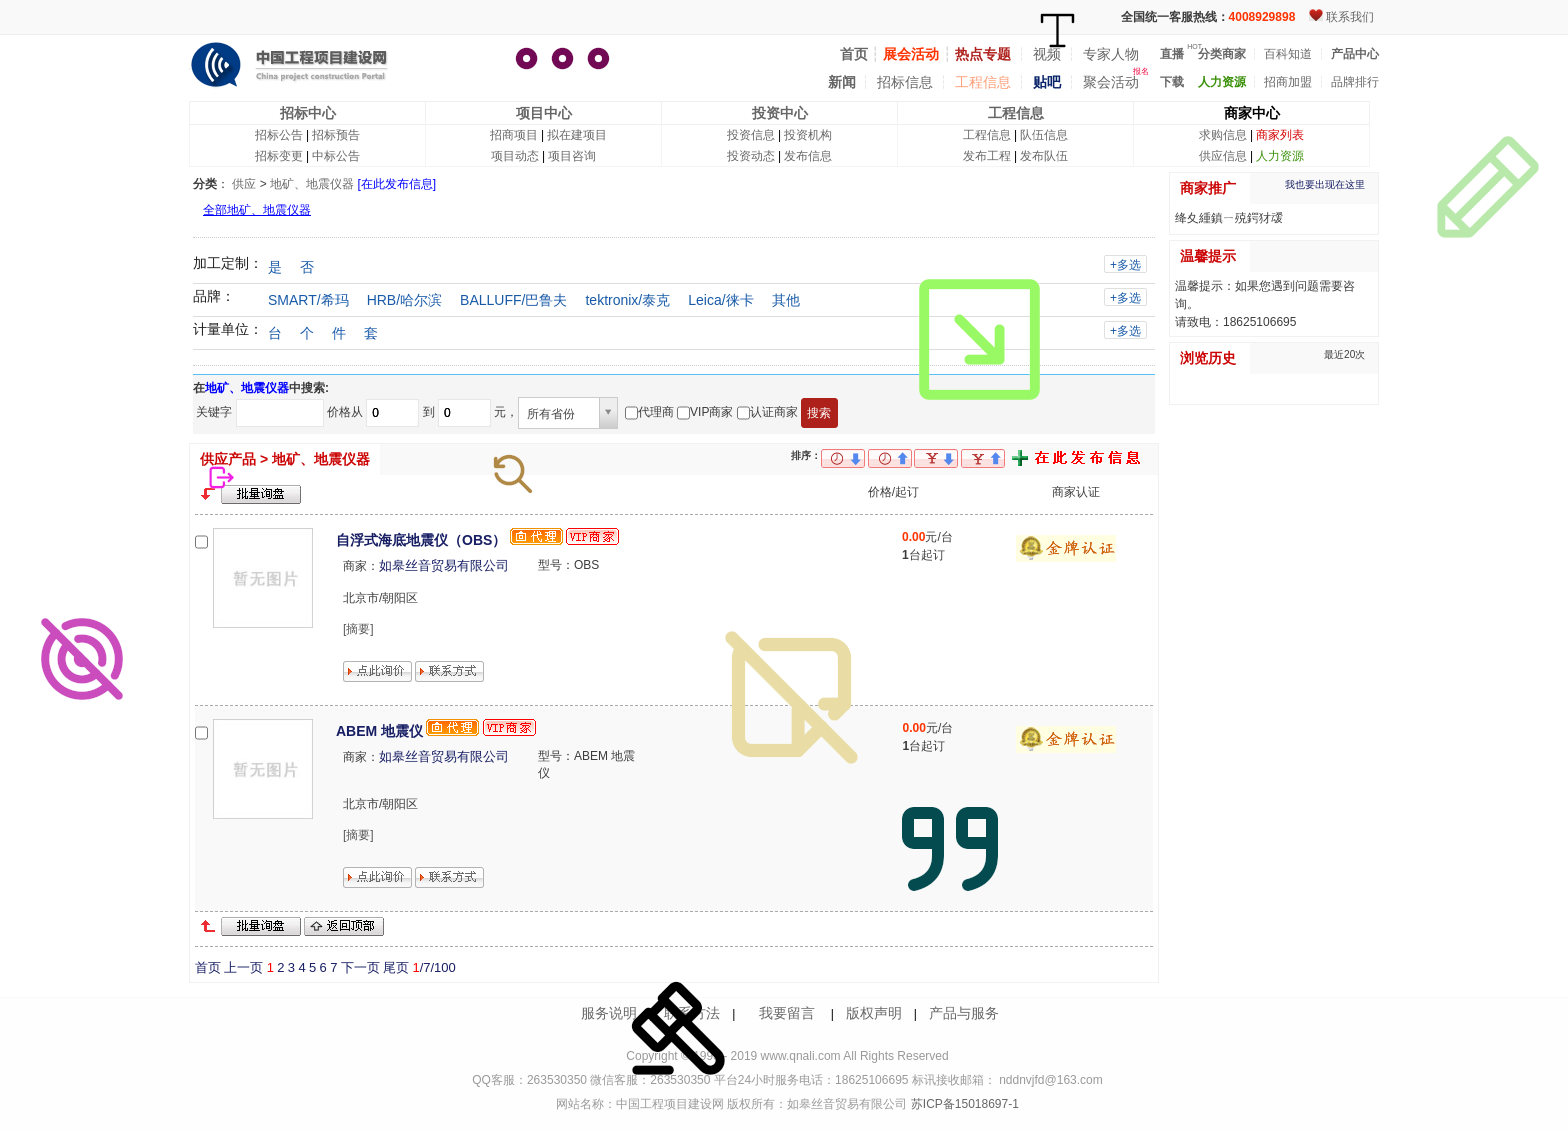  Describe the element at coordinates (513, 474) in the screenshot. I see `reset zoom to default level` at that location.